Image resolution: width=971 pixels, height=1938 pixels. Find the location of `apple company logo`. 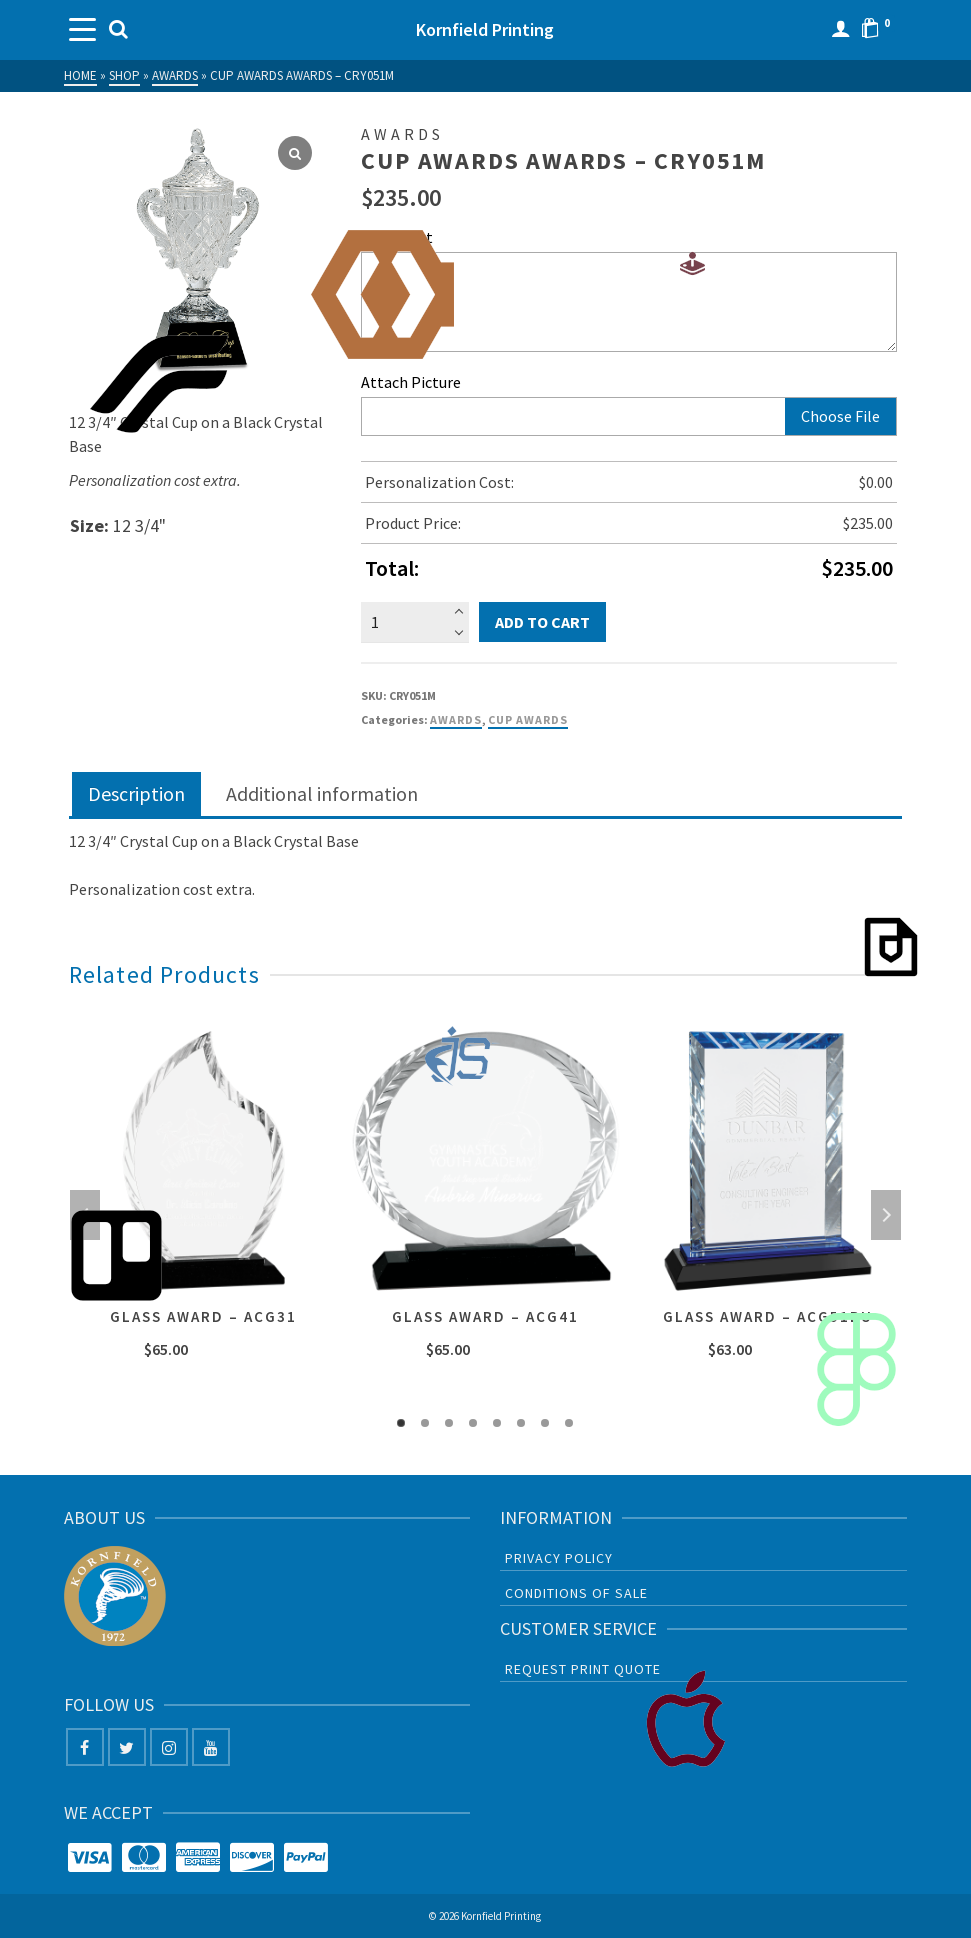

apple company logo is located at coordinates (688, 1719).